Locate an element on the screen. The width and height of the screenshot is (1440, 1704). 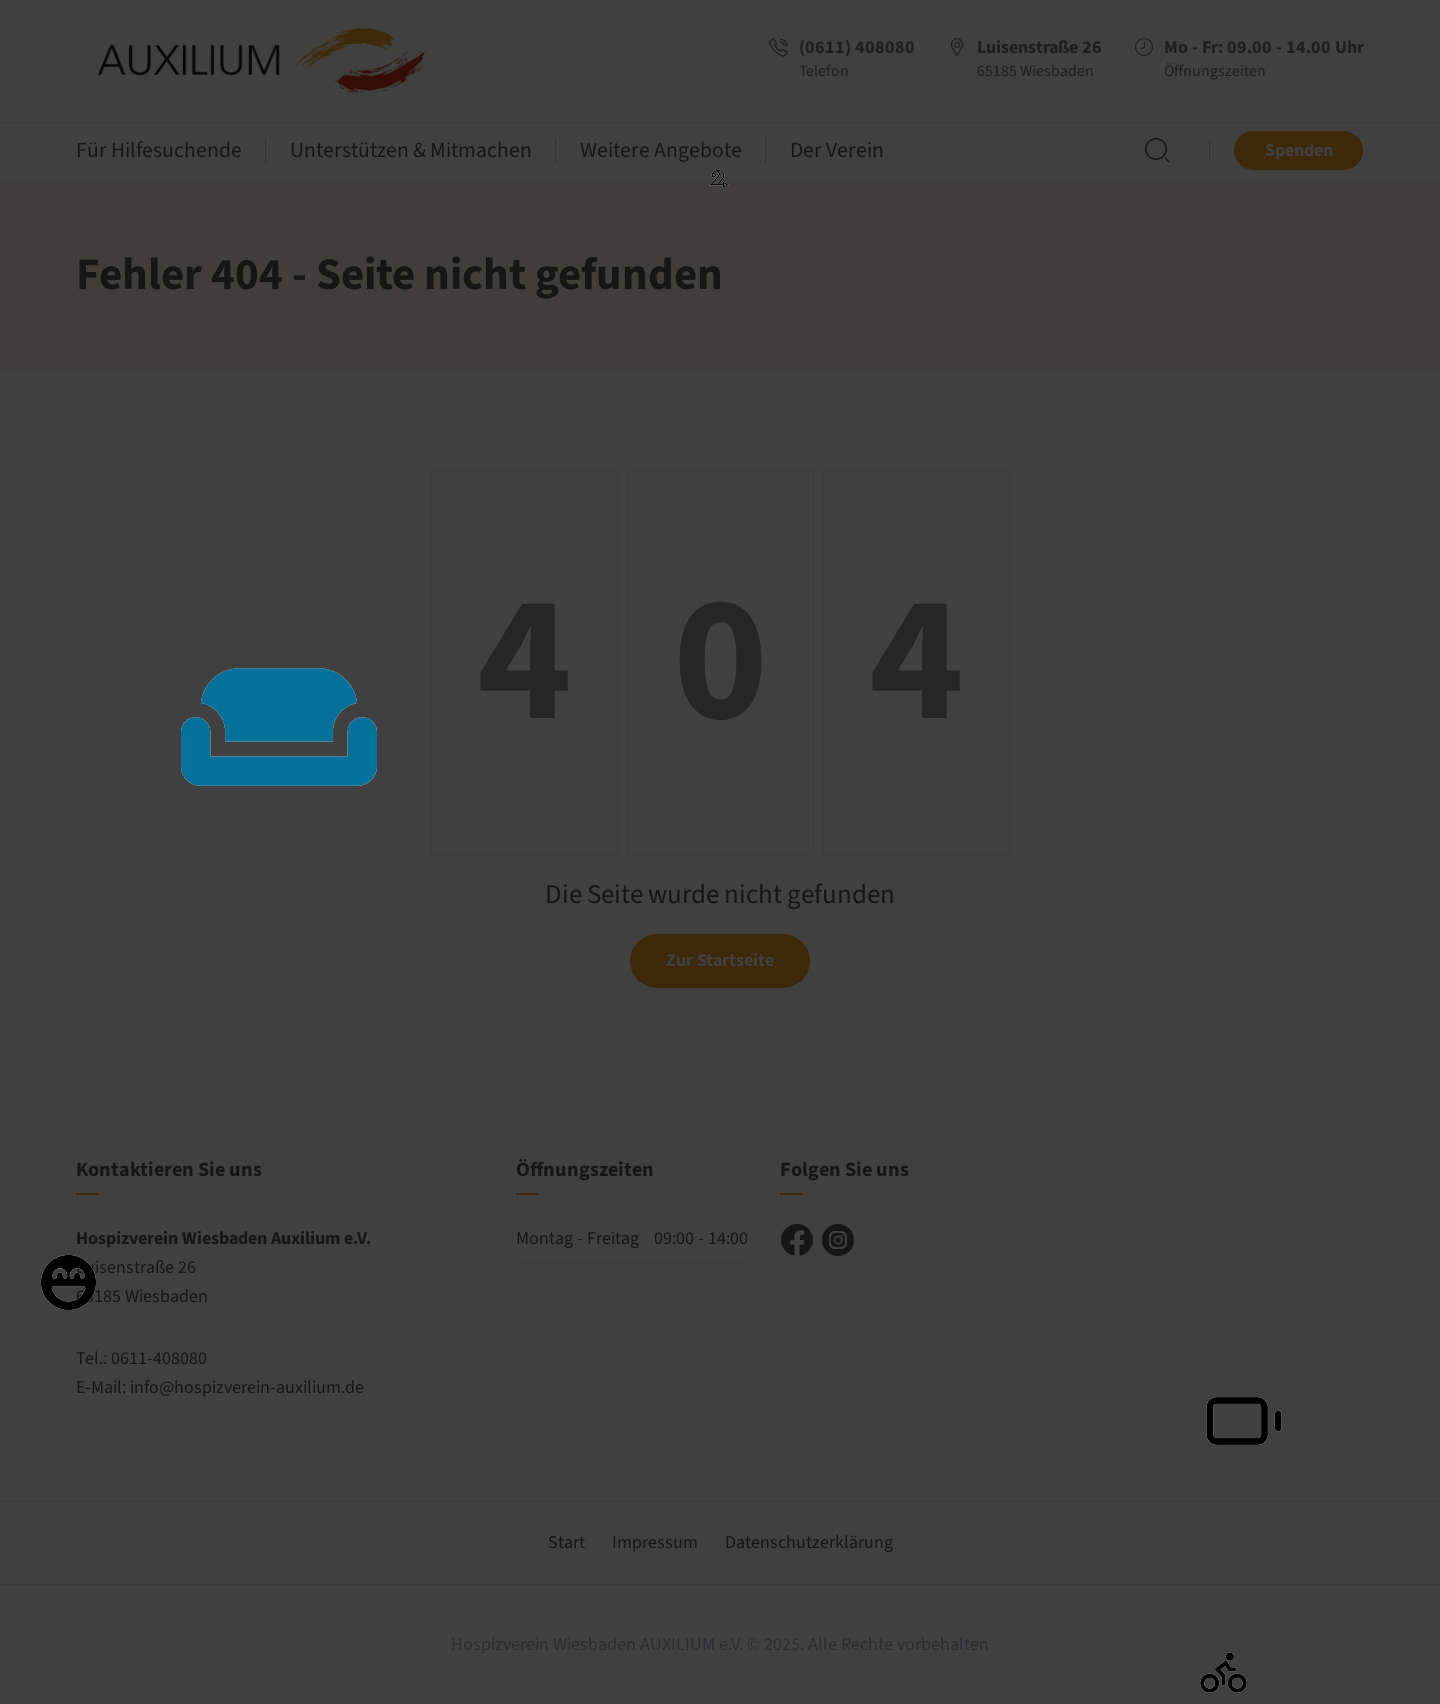
browse living room furniture is located at coordinates (279, 727).